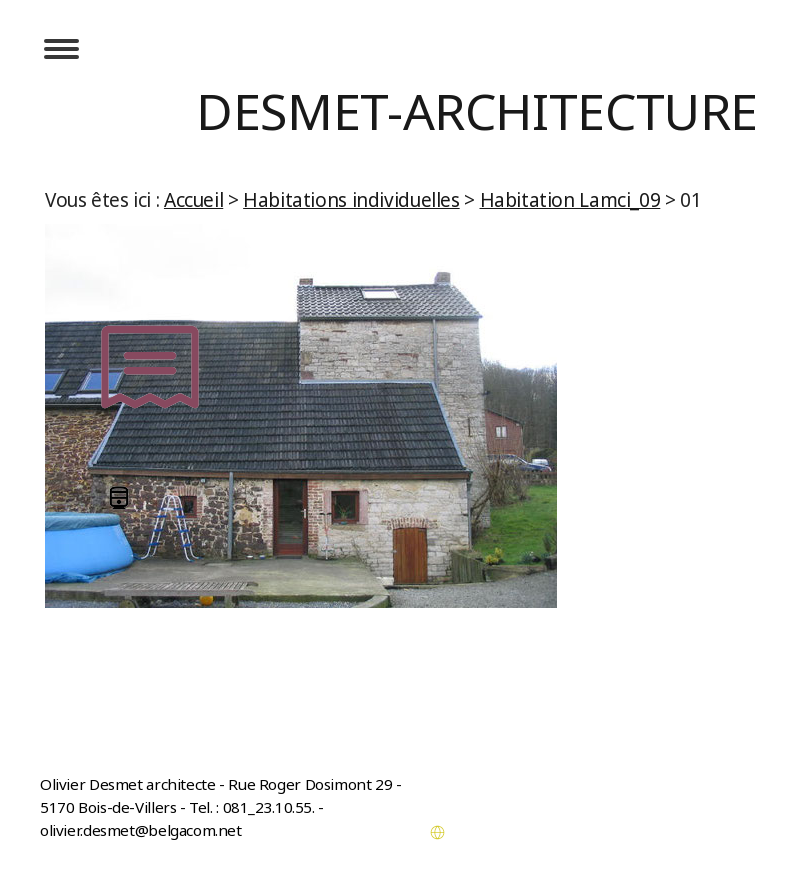  Describe the element at coordinates (437, 832) in the screenshot. I see `switch to global or worldwide view` at that location.